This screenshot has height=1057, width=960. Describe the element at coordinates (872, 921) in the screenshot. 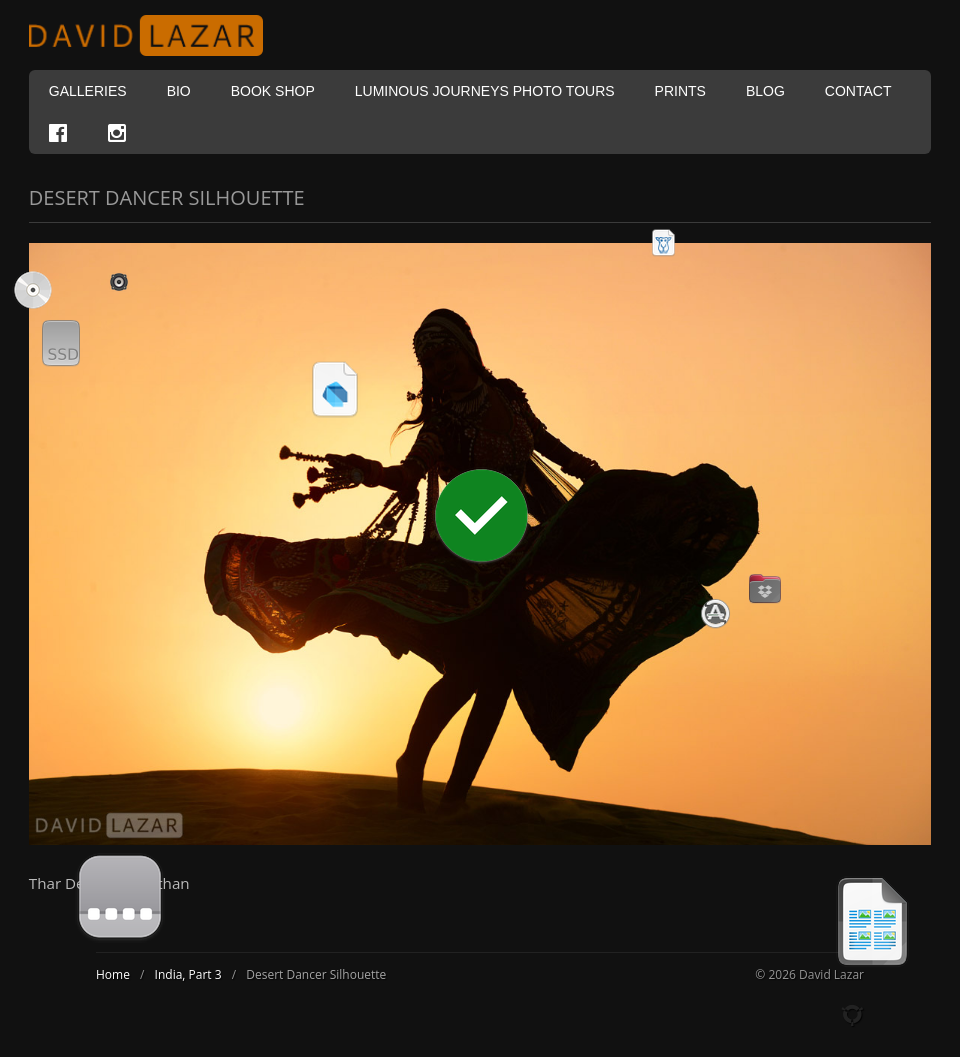

I see `libreoffice master document file type` at that location.